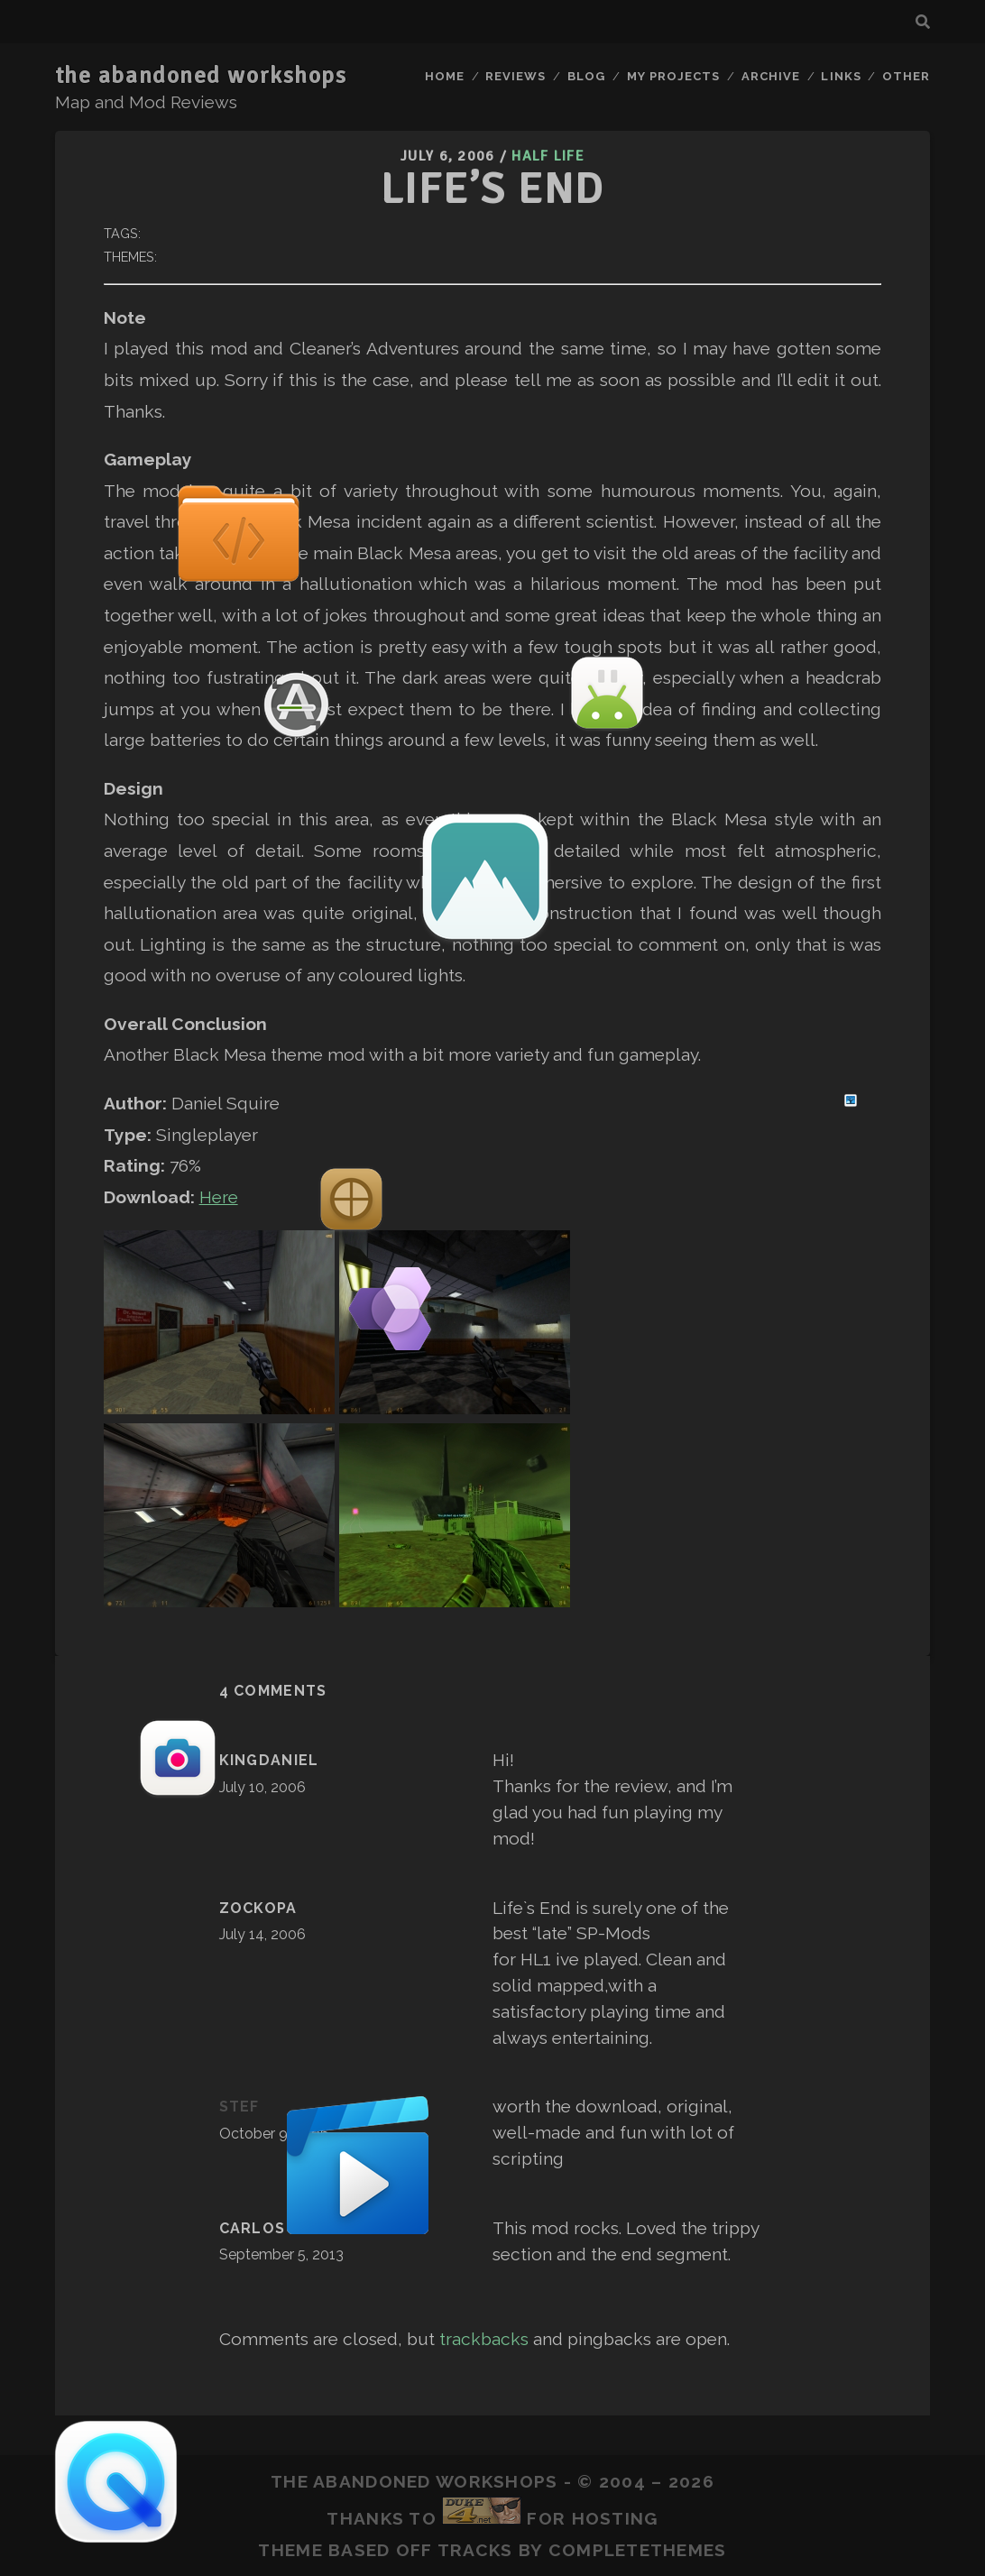  What do you see at coordinates (607, 693) in the screenshot?
I see `open android file transfer app` at bounding box center [607, 693].